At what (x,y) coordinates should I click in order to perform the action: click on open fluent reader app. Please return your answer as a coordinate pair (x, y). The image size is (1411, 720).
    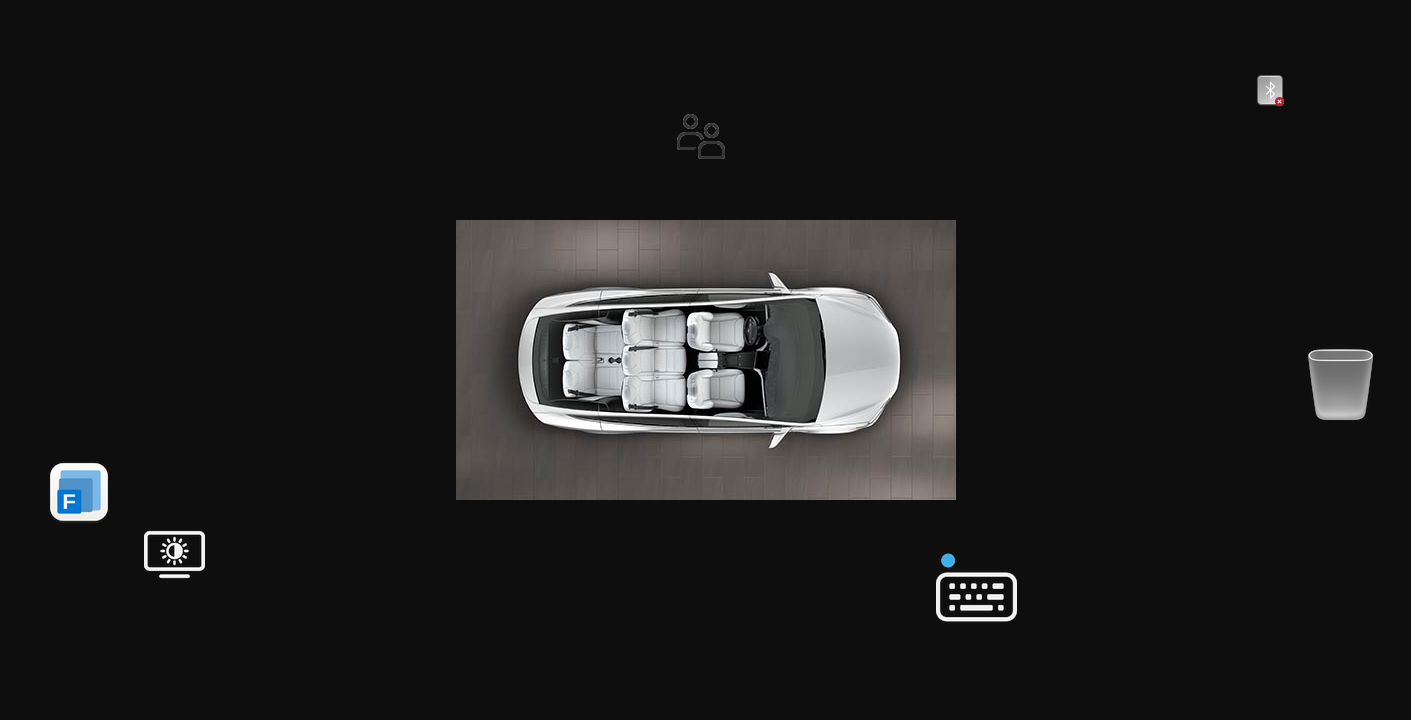
    Looking at the image, I should click on (79, 492).